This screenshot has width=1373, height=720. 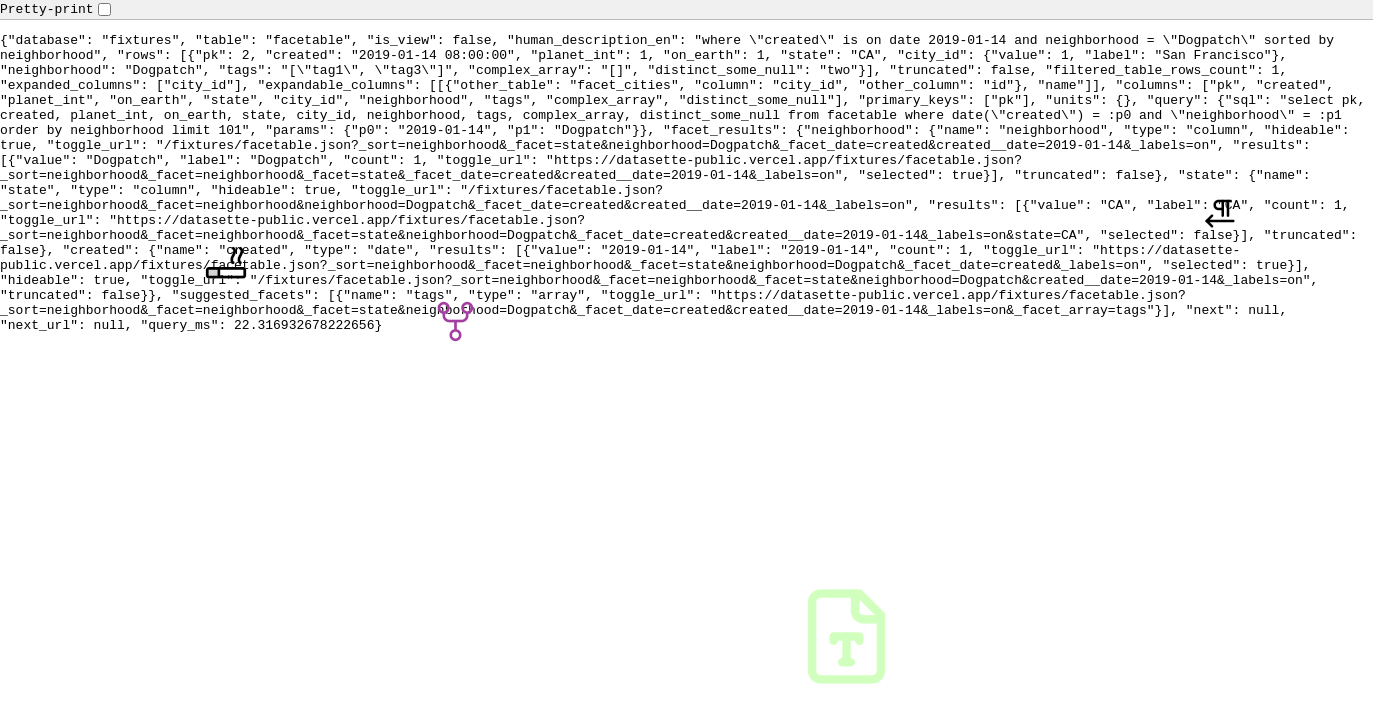 I want to click on view text or document file type, so click(x=846, y=636).